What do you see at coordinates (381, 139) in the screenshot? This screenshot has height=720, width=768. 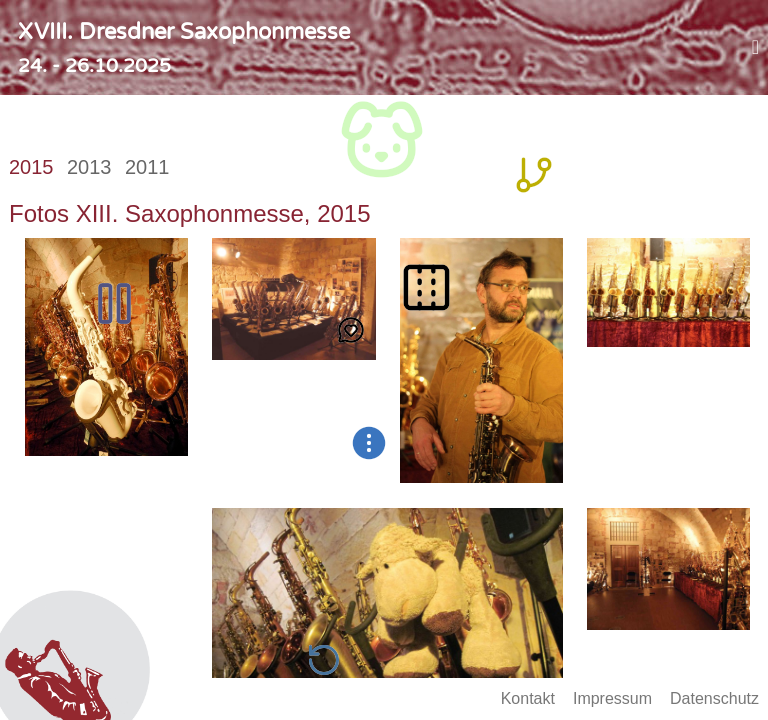 I see `access pet-related features or settings` at bounding box center [381, 139].